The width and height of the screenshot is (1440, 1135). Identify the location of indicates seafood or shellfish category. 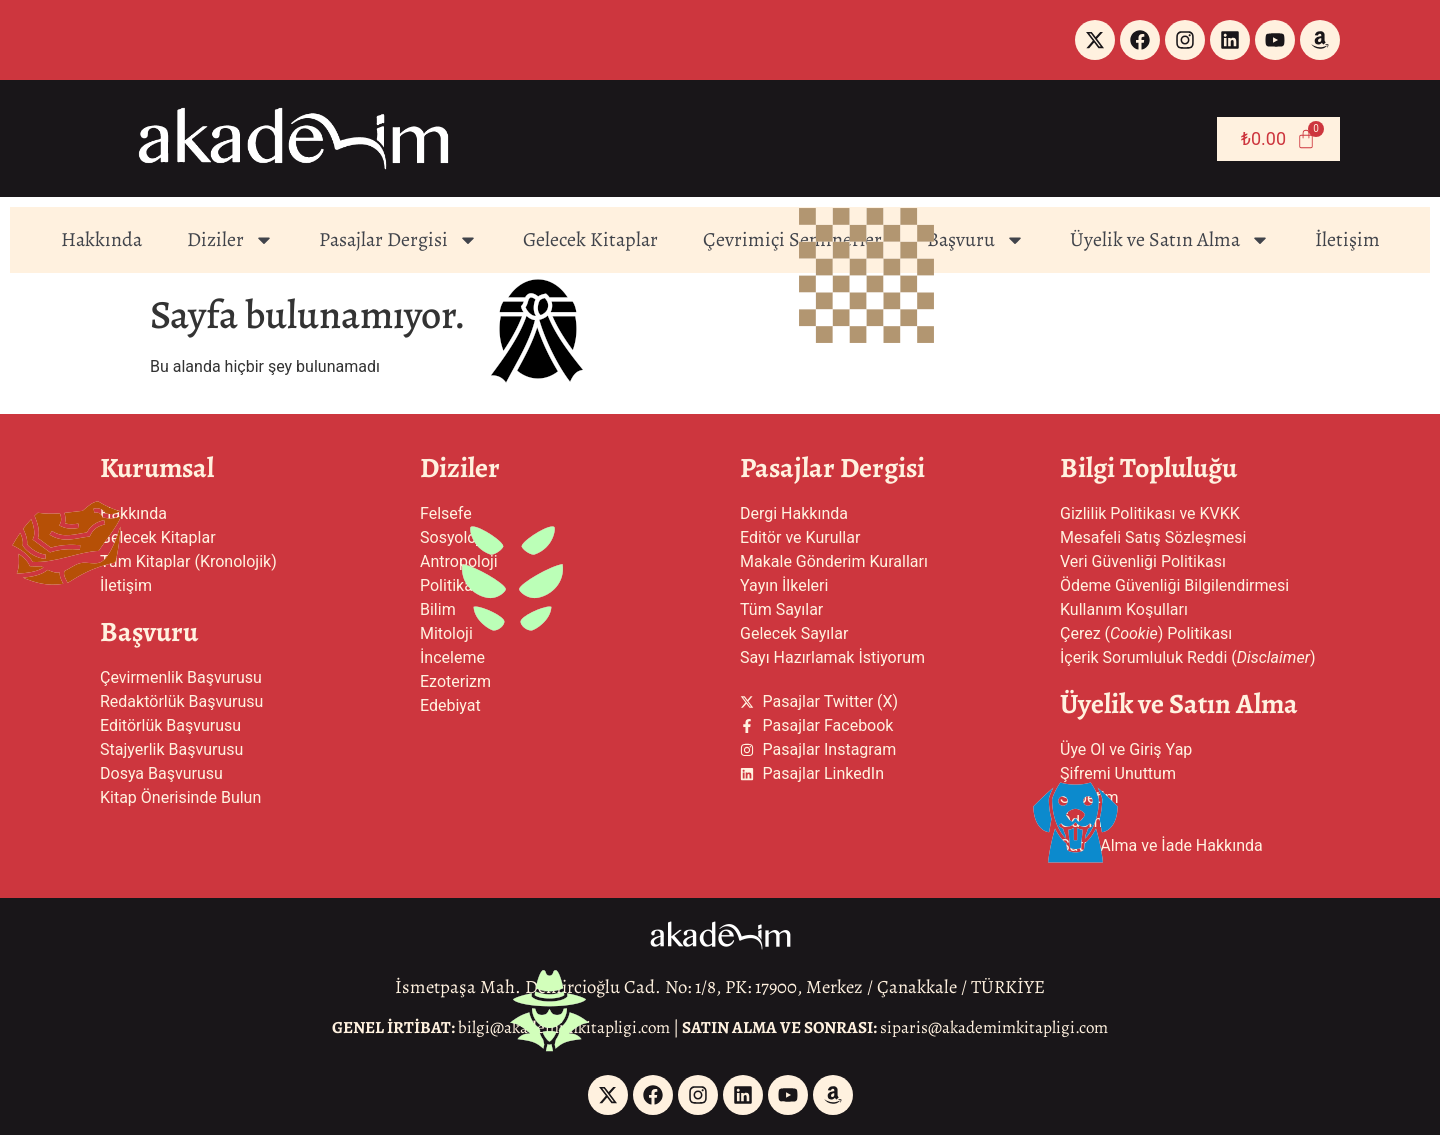
(67, 543).